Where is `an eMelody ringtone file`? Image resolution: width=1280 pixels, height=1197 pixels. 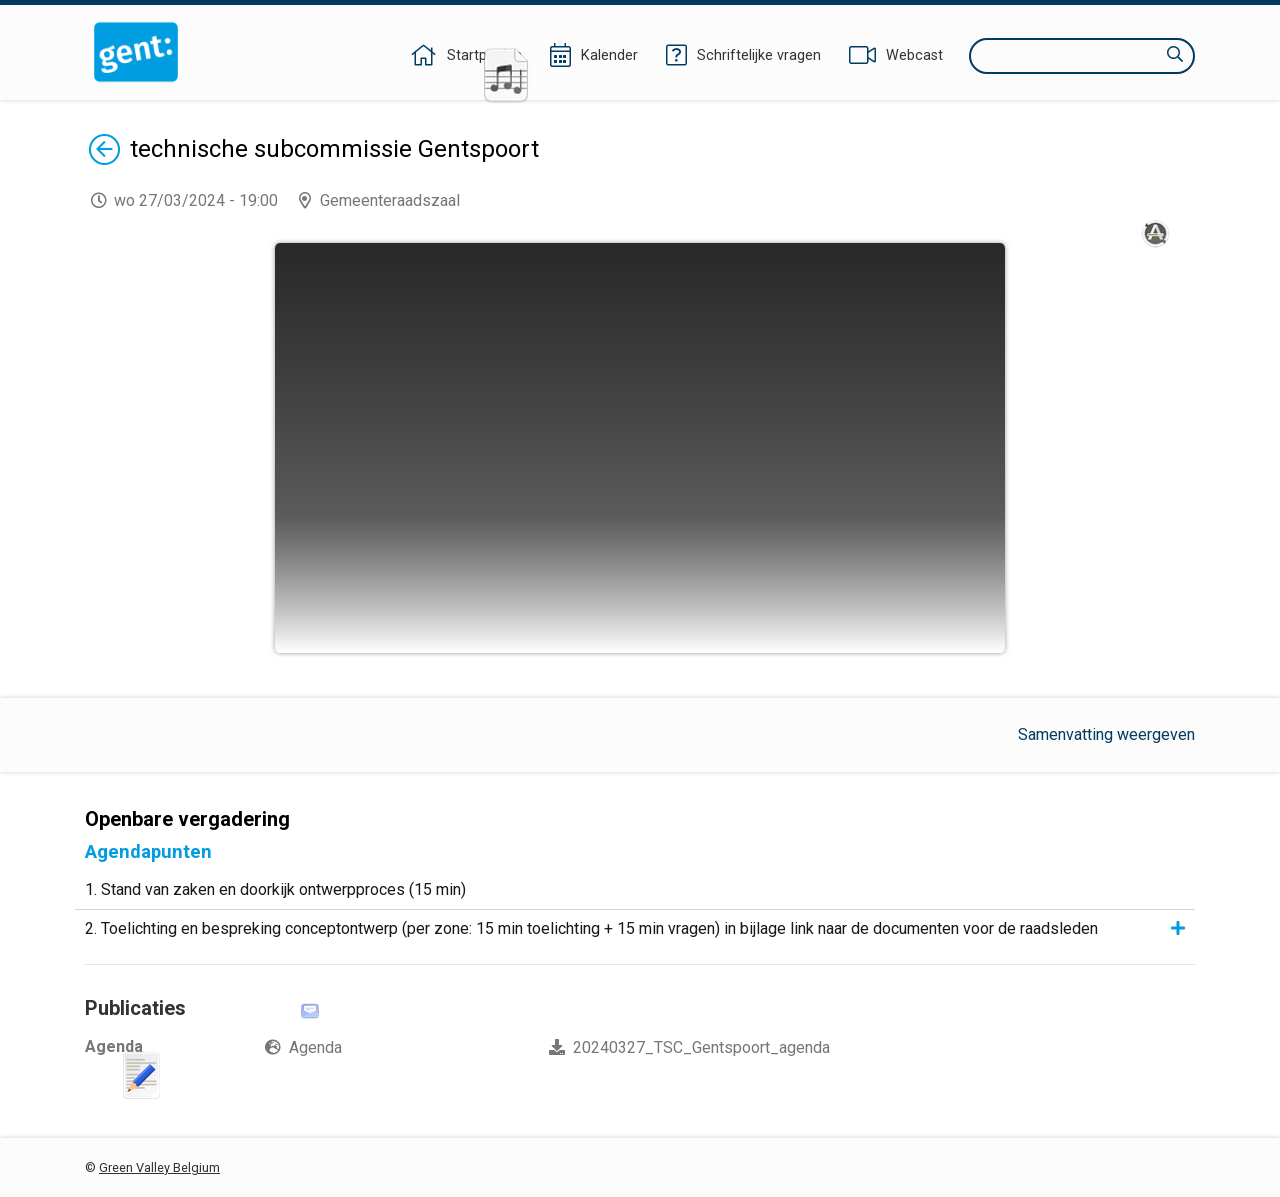
an eMelody ringtone file is located at coordinates (506, 75).